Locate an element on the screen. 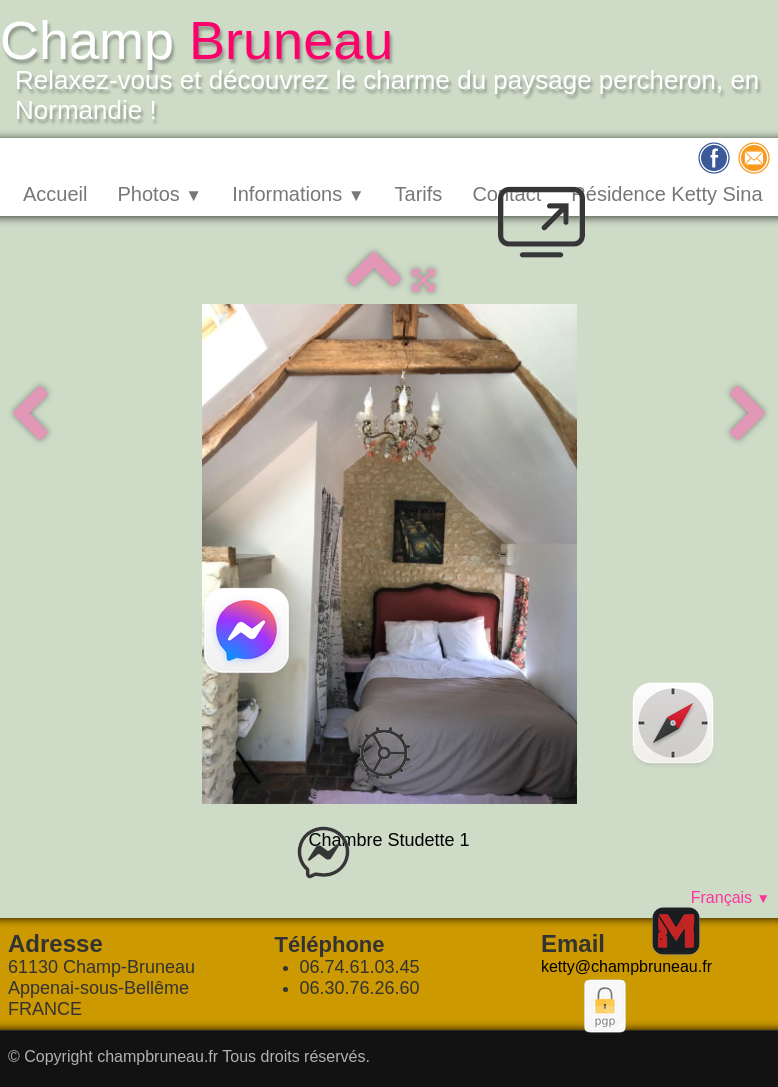  access system settings and preferences is located at coordinates (384, 753).